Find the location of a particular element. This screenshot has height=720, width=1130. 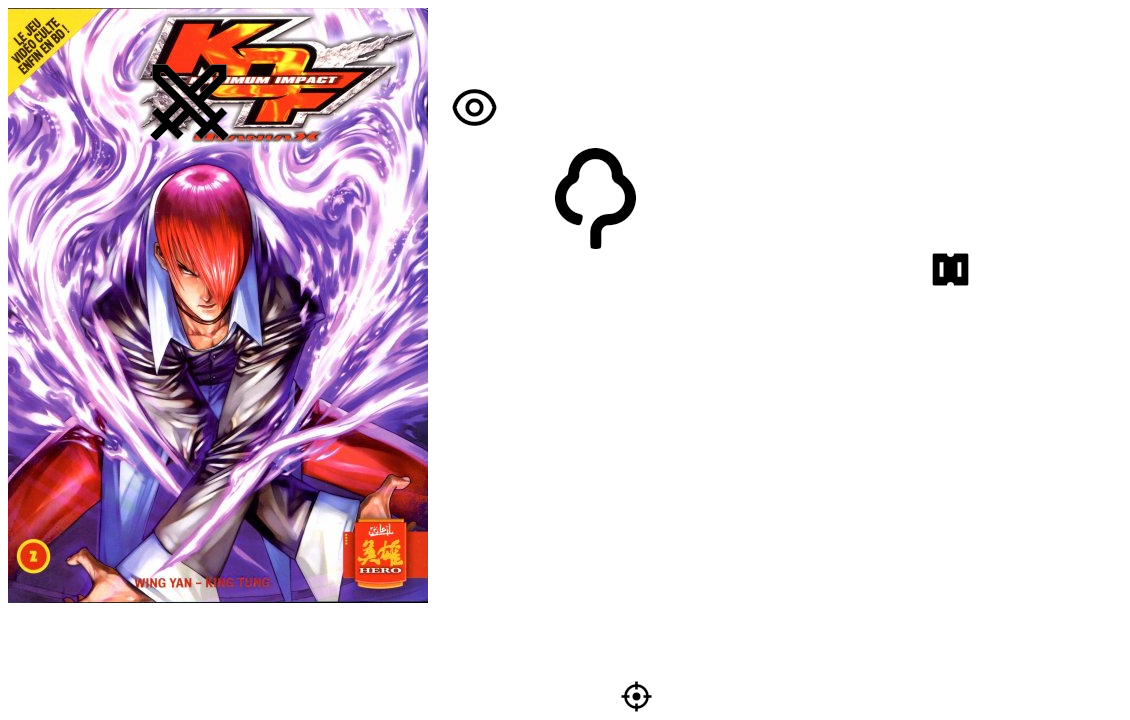

view or preview content is located at coordinates (474, 107).